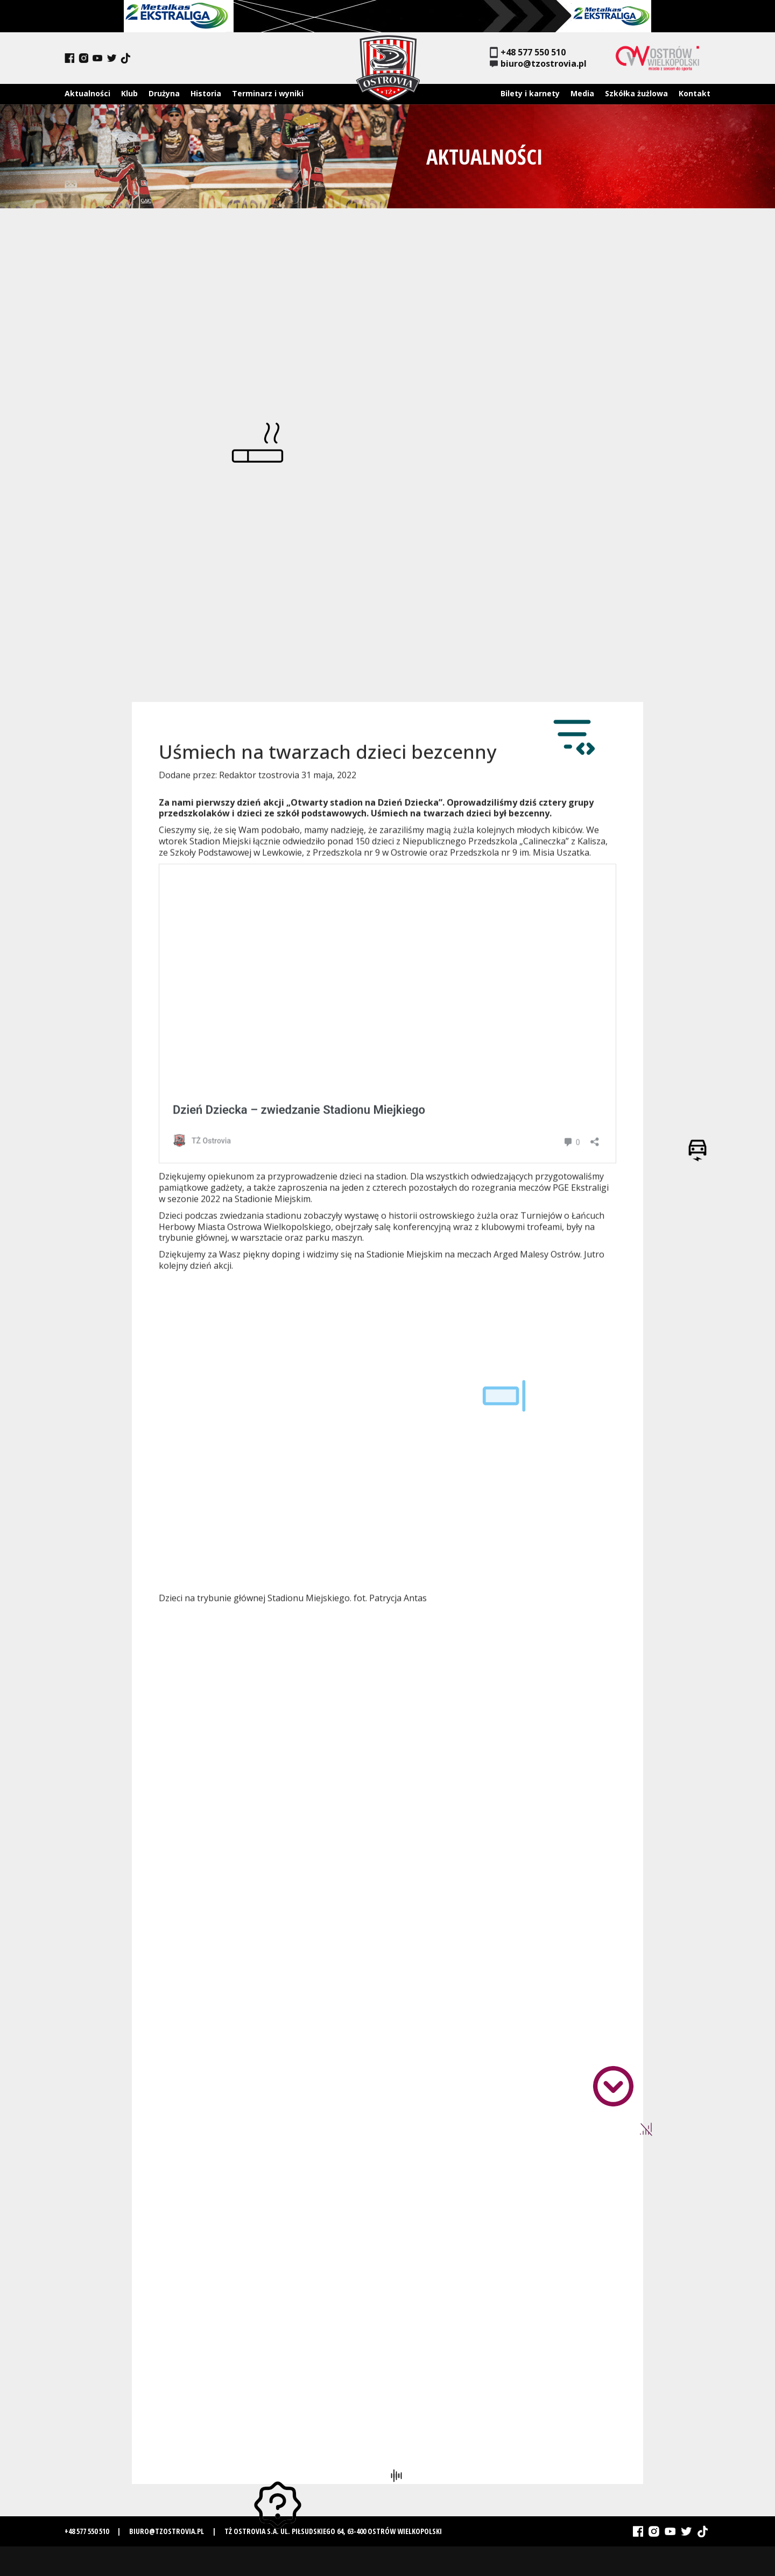  I want to click on access help or FAQ section, so click(278, 2505).